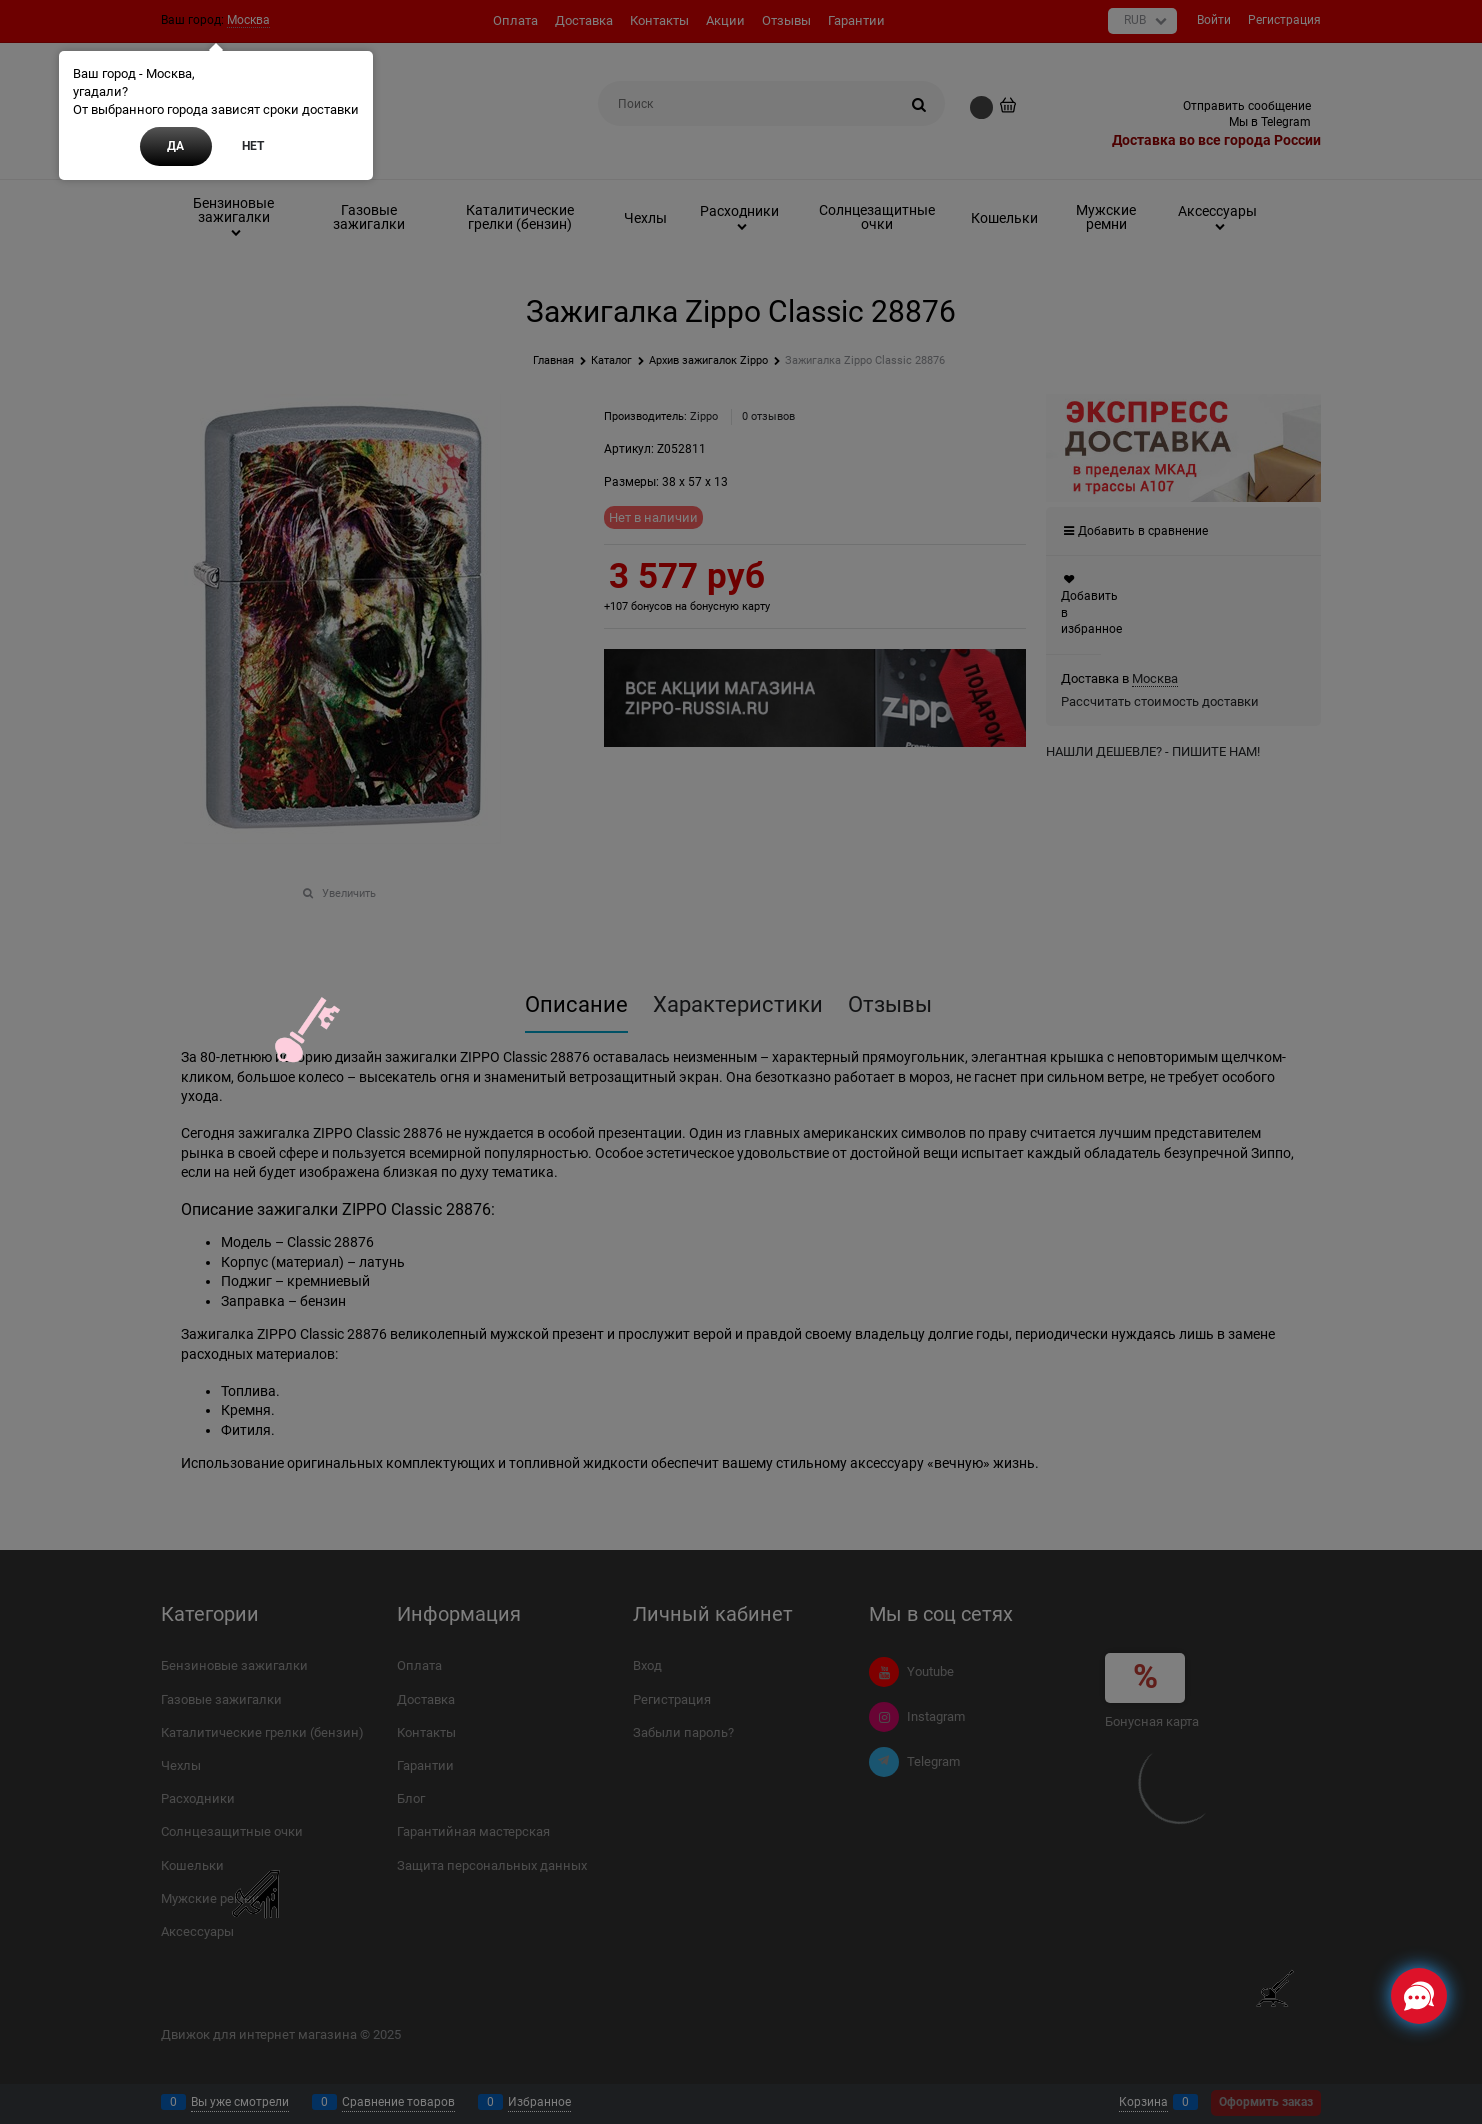  I want to click on access security or authentication settings, so click(308, 1030).